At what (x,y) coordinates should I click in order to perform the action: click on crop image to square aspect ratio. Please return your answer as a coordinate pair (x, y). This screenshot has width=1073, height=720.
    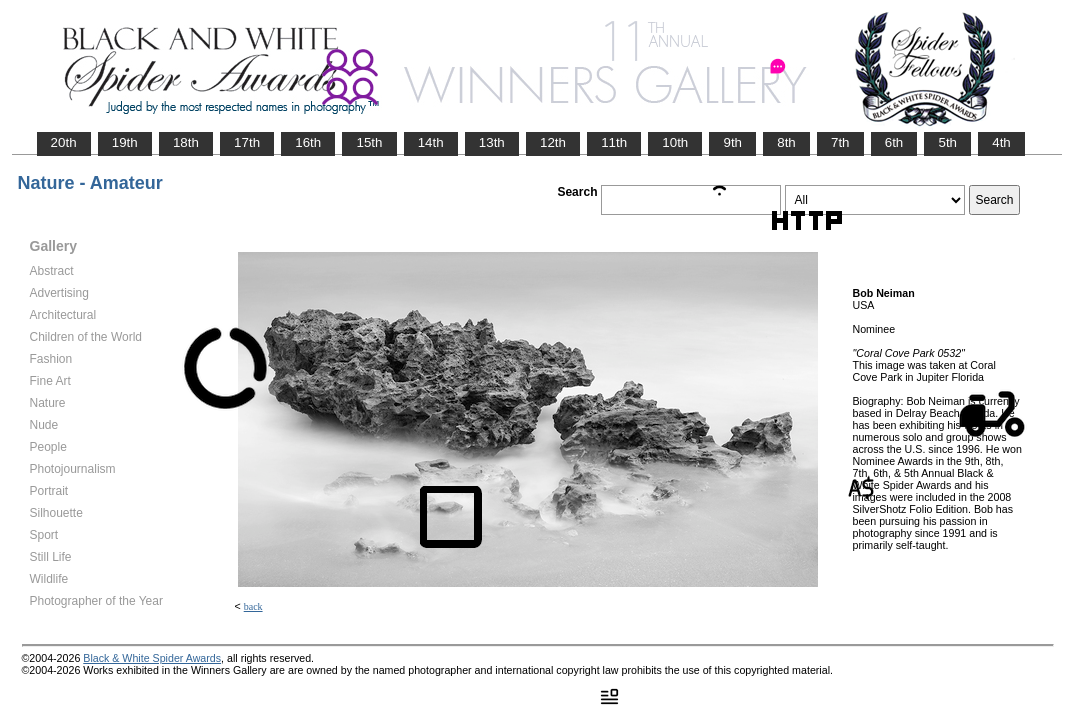
    Looking at the image, I should click on (450, 516).